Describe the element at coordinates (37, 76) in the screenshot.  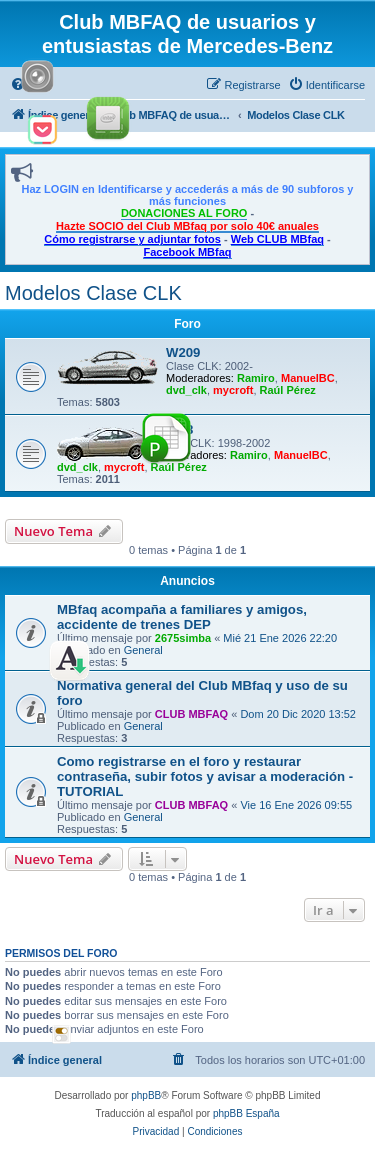
I see `open the camera app` at that location.